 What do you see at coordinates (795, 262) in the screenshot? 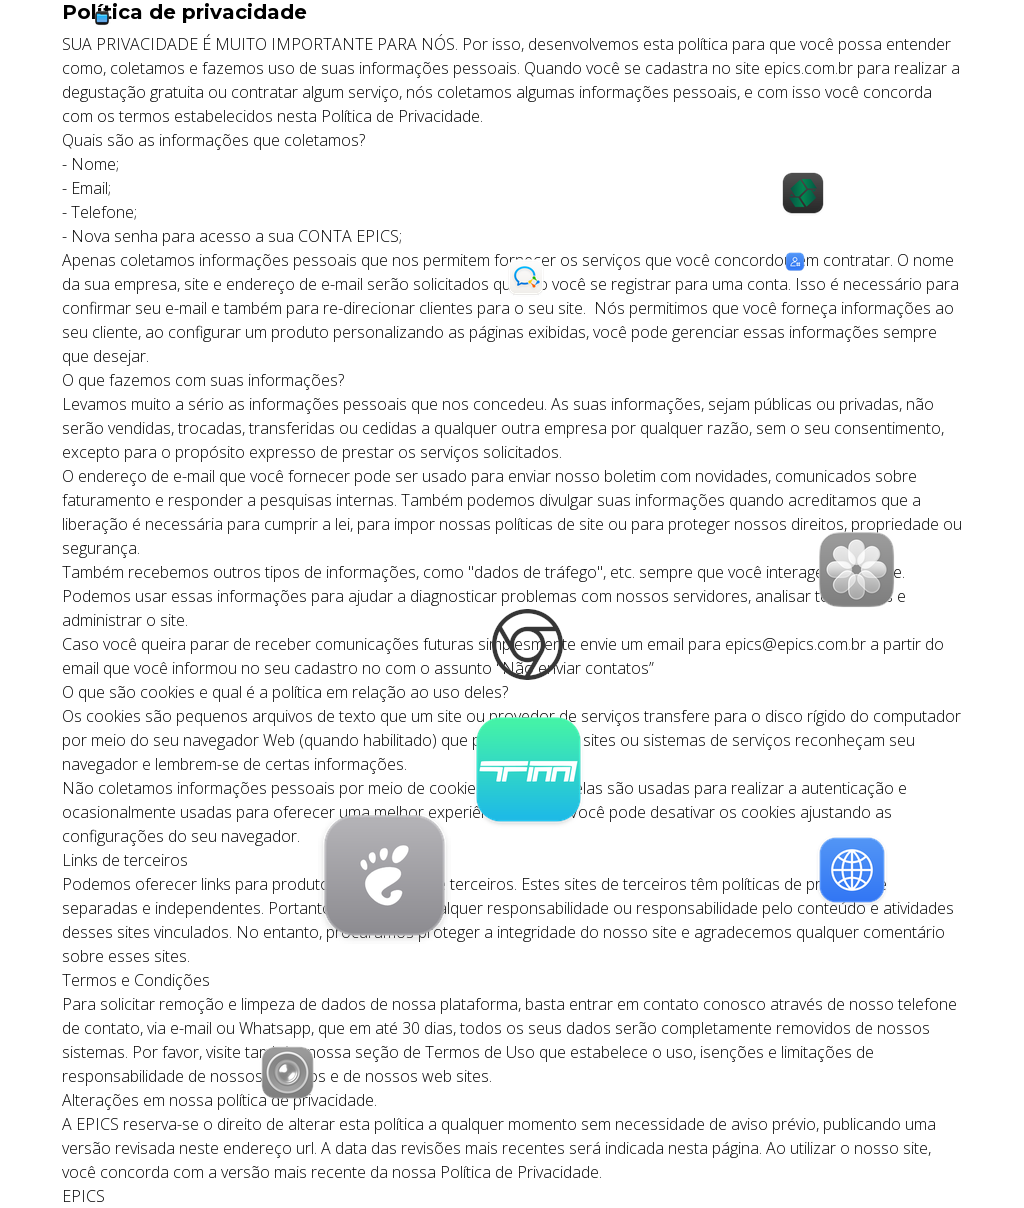
I see `access administrator or sudo user preferences` at bounding box center [795, 262].